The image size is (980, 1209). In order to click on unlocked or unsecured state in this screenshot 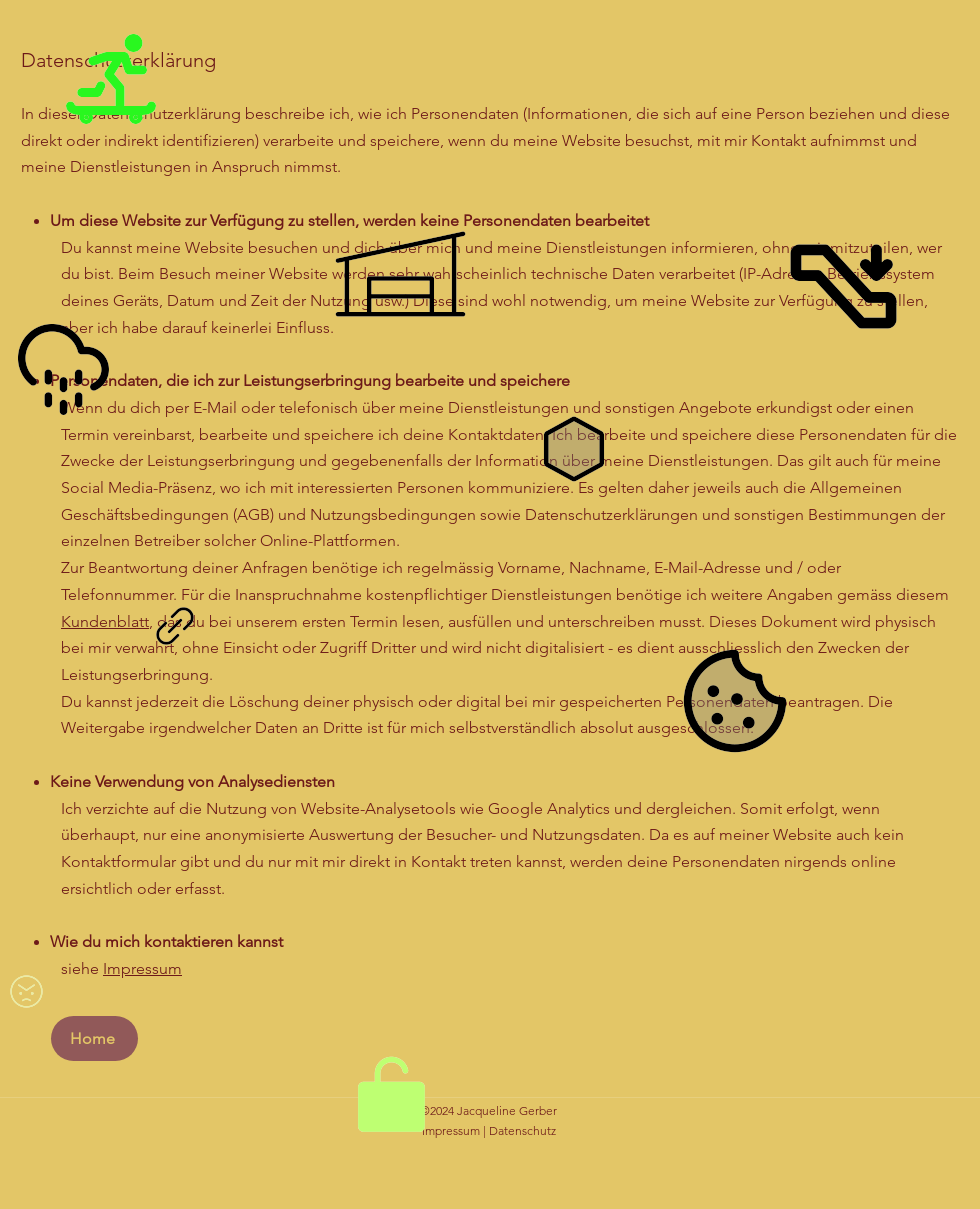, I will do `click(391, 1098)`.